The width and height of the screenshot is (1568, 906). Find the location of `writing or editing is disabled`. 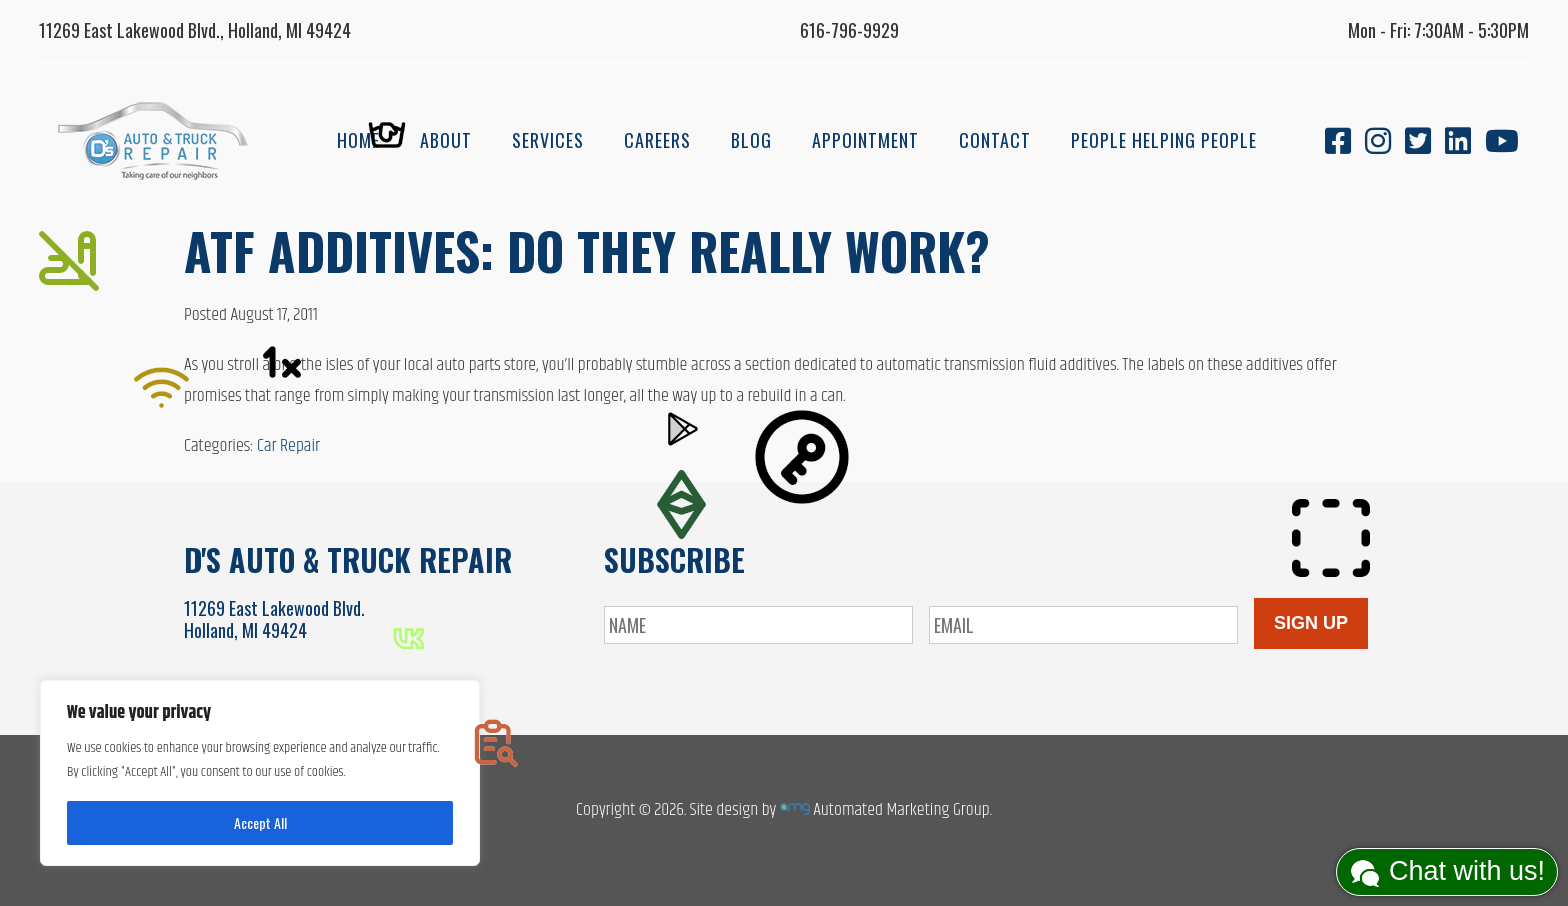

writing or editing is disabled is located at coordinates (69, 261).